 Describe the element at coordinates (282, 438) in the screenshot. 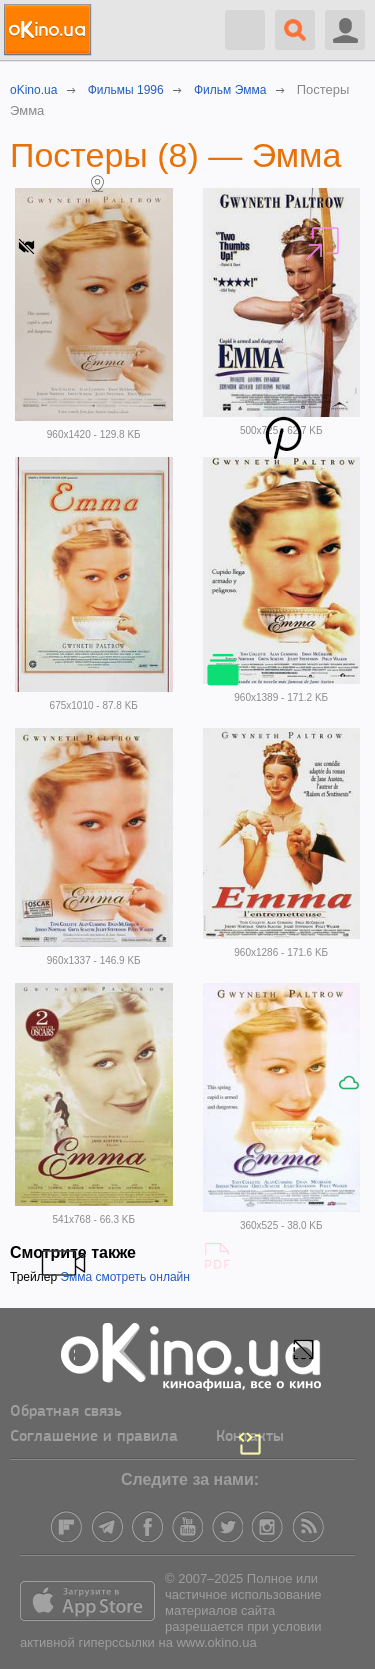

I see `open Pinterest app` at that location.